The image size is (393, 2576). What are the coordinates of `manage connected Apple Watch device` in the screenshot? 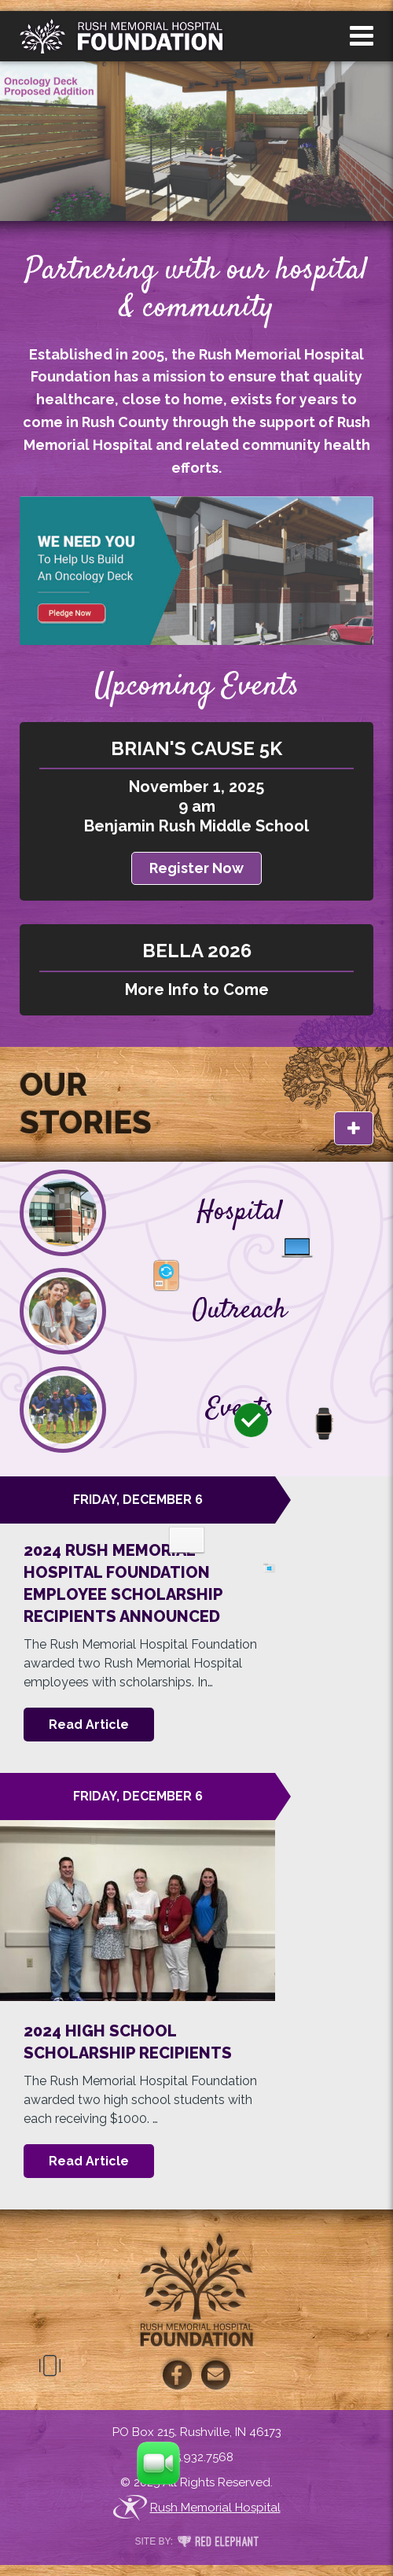 It's located at (324, 1424).